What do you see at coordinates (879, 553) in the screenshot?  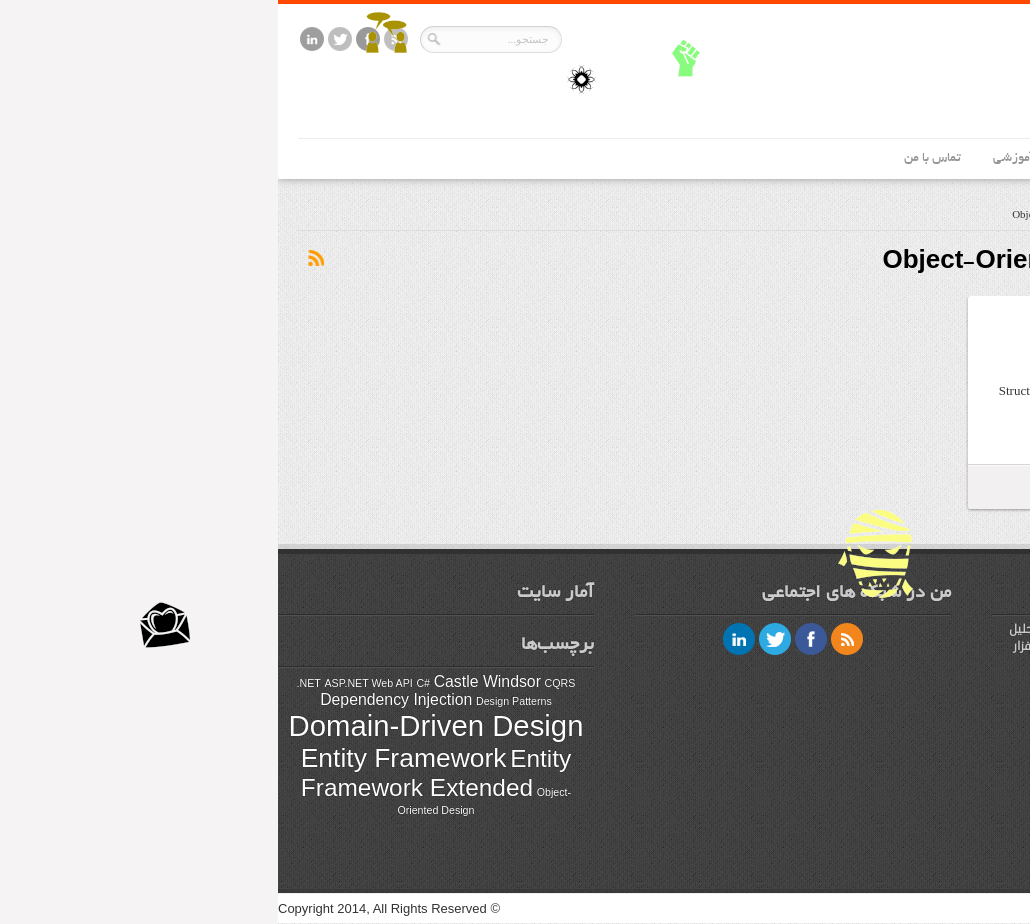 I see `select mummy character or avatar` at bounding box center [879, 553].